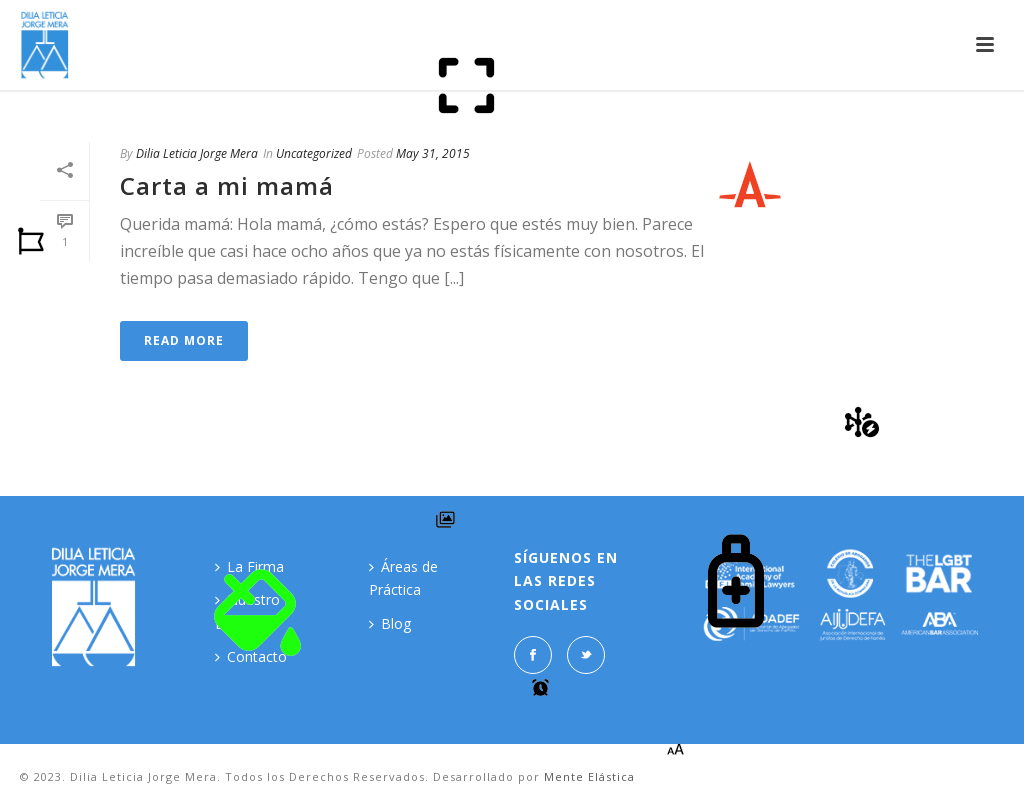 The image size is (1024, 805). What do you see at coordinates (736, 581) in the screenshot?
I see `access medication or health information` at bounding box center [736, 581].